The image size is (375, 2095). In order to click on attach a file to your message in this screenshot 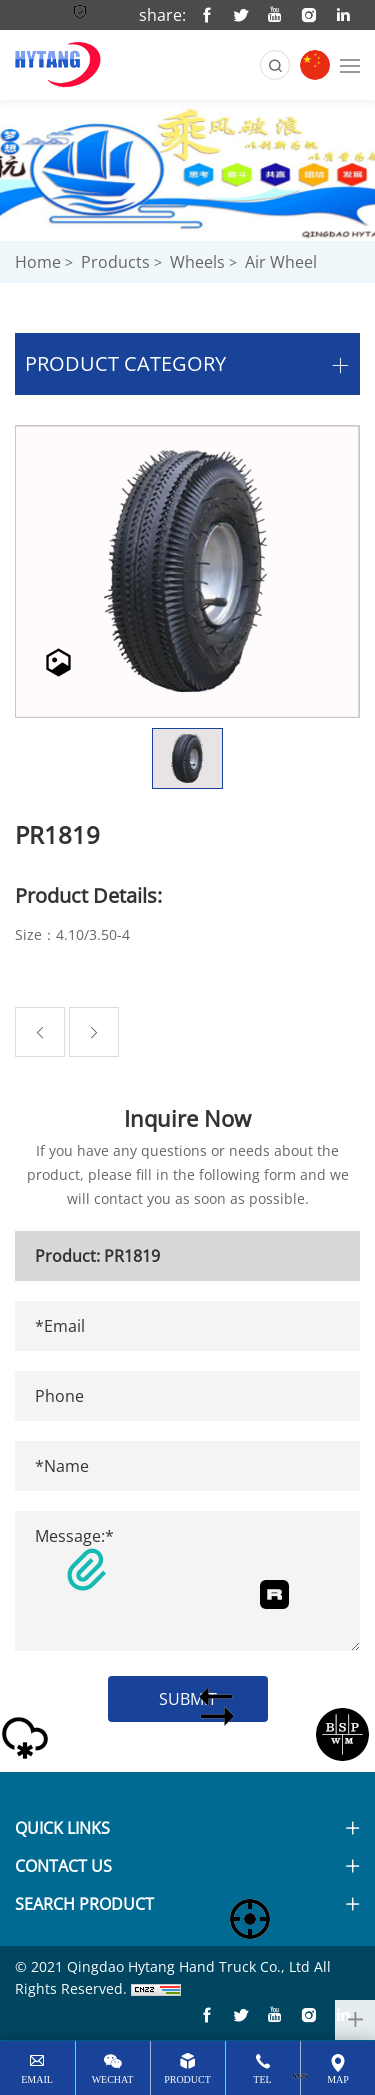, I will do `click(87, 1570)`.